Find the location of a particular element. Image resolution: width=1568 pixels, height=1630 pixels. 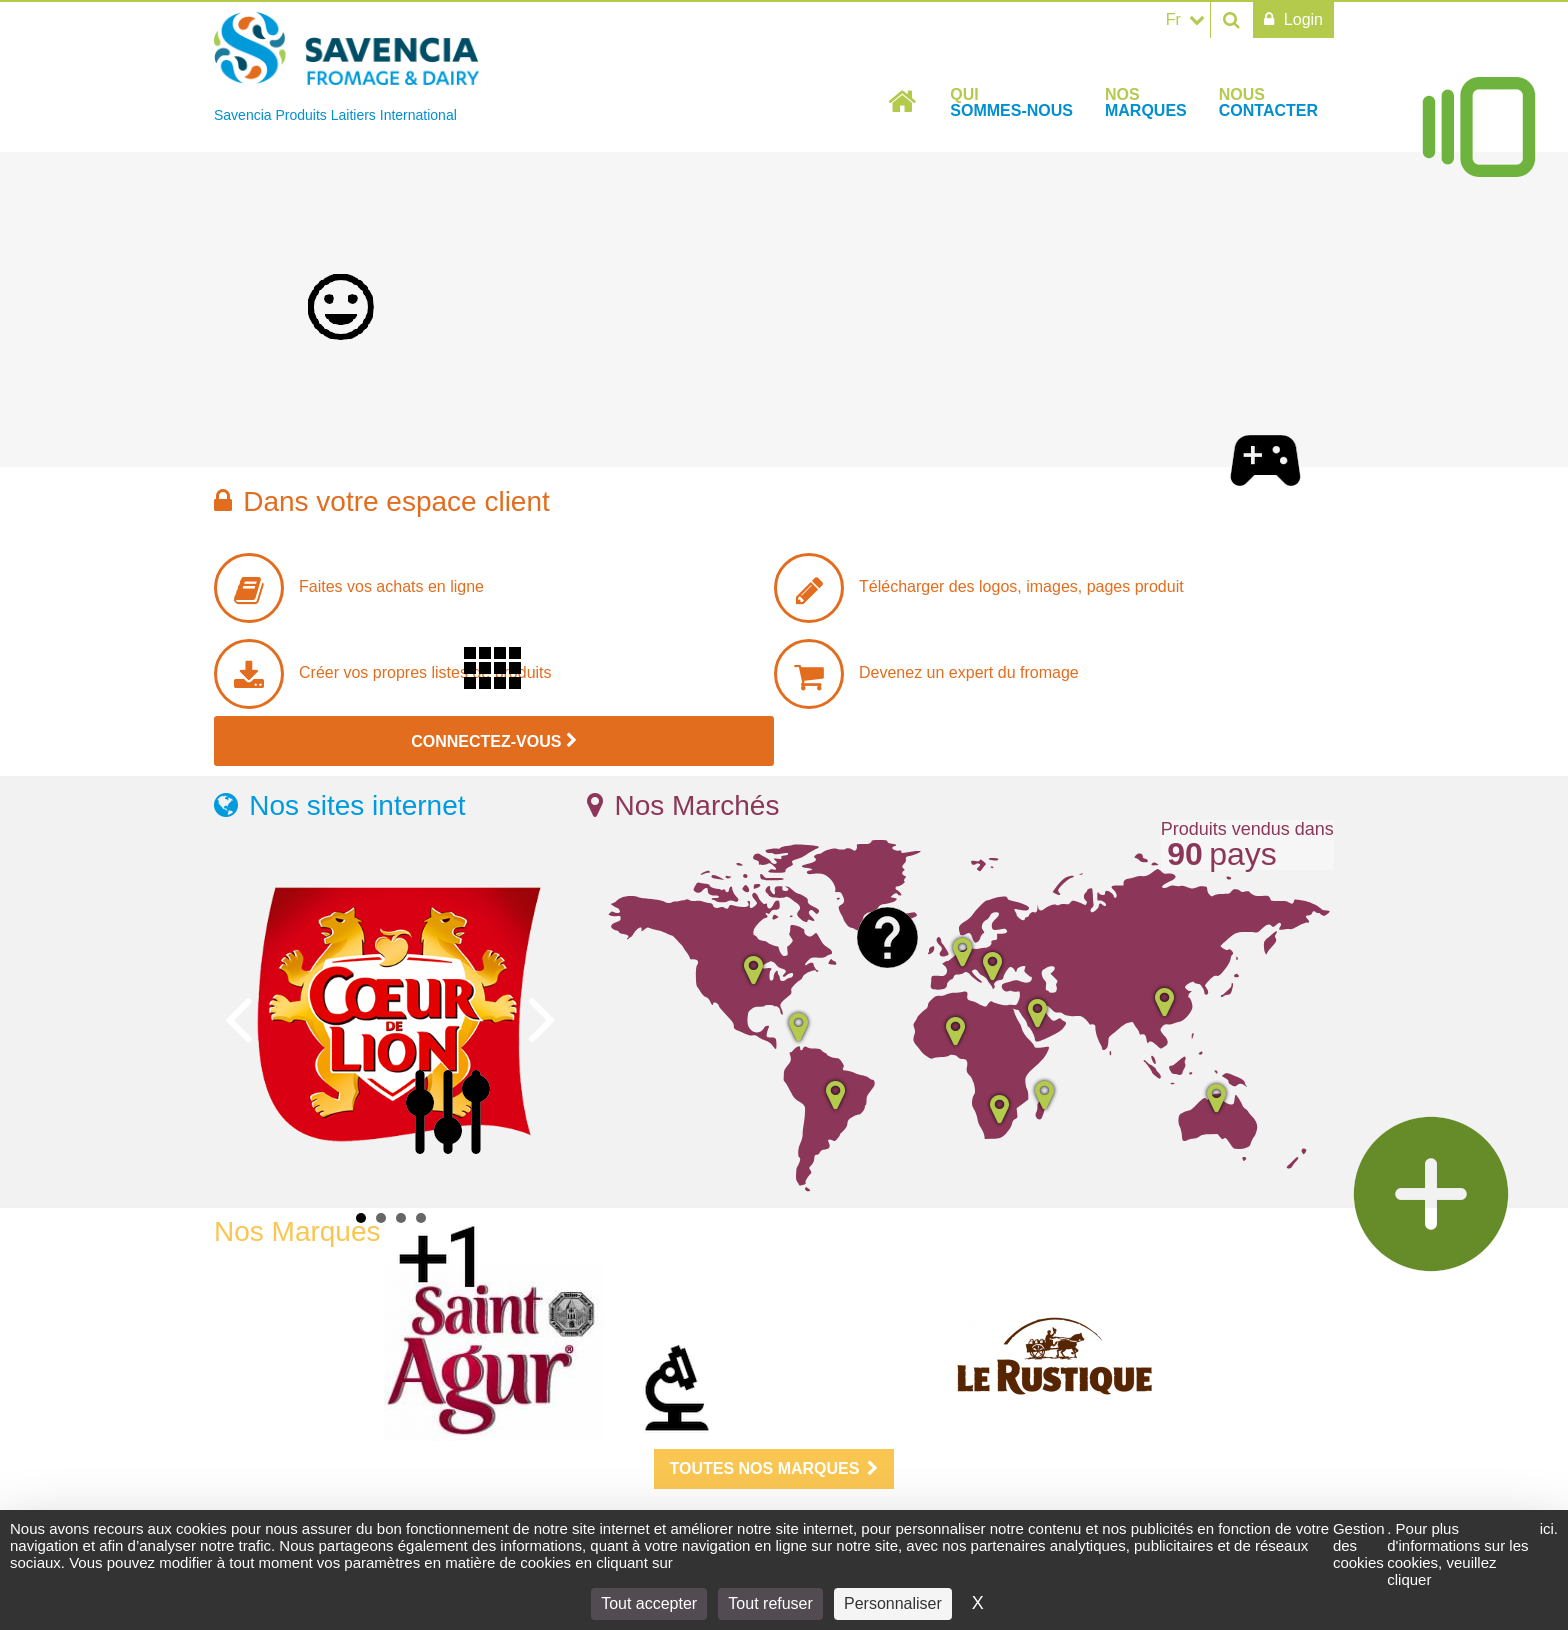

adjust settings or preferences is located at coordinates (448, 1112).